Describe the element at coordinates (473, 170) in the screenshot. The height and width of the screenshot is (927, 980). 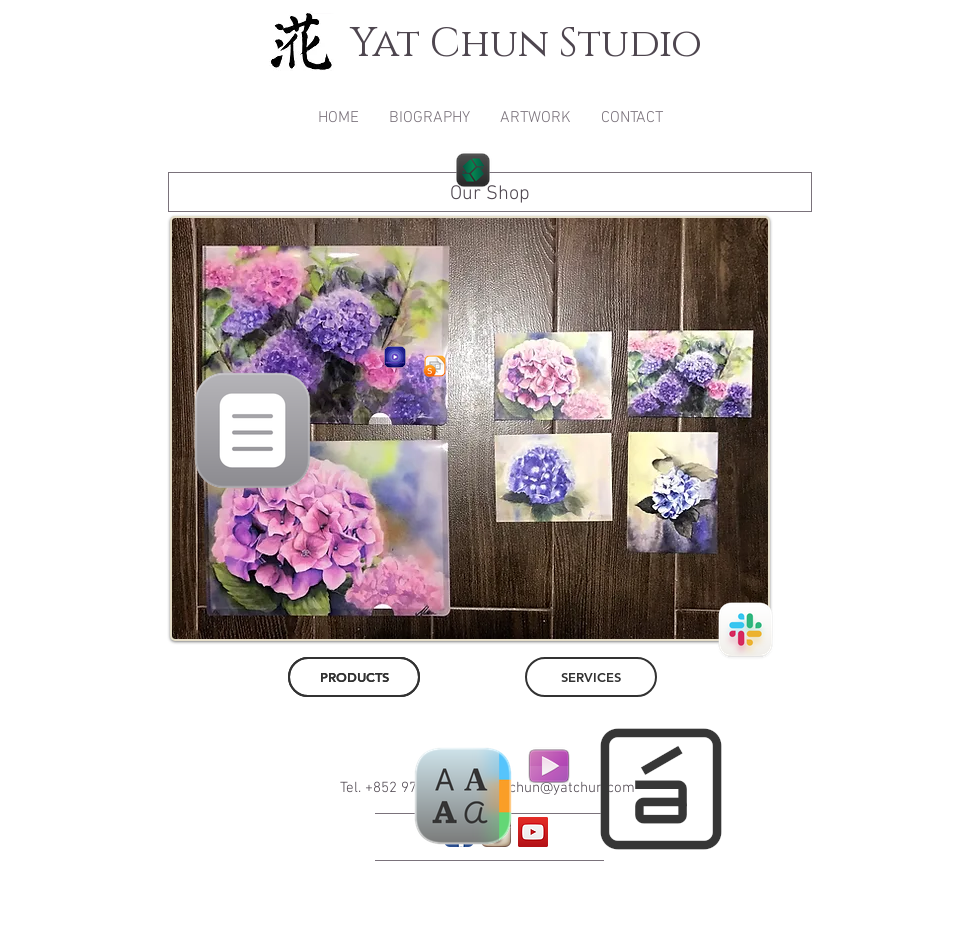
I see `open cachyos pi application` at that location.